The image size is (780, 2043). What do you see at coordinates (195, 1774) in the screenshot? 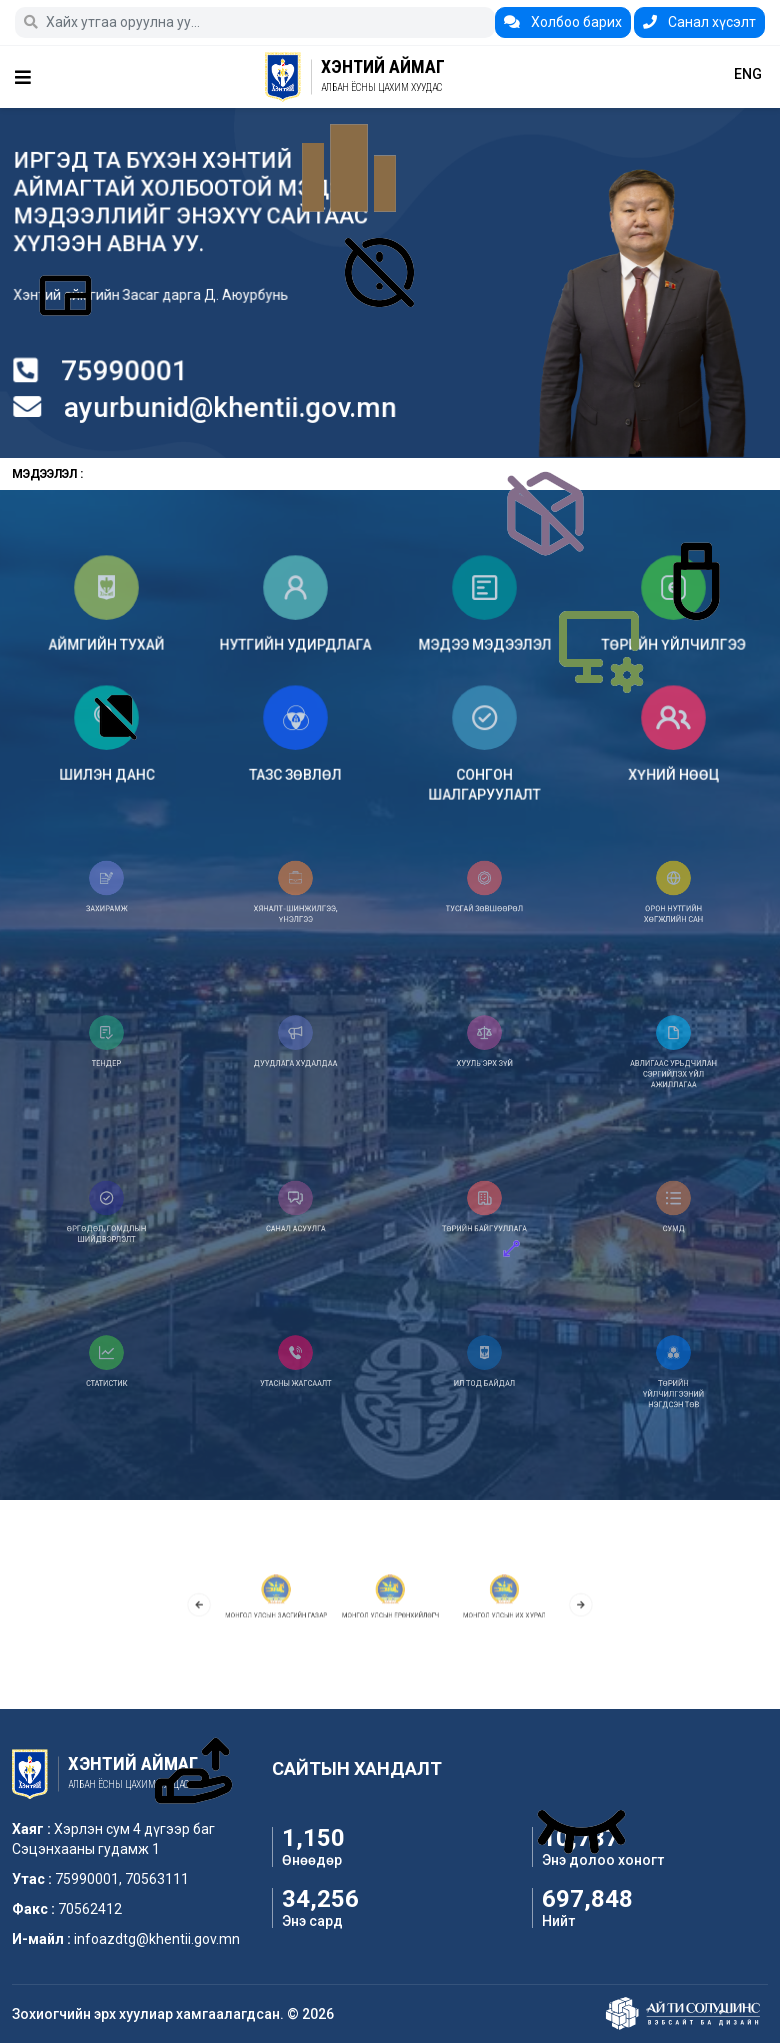
I see `upload or send from your device` at bounding box center [195, 1774].